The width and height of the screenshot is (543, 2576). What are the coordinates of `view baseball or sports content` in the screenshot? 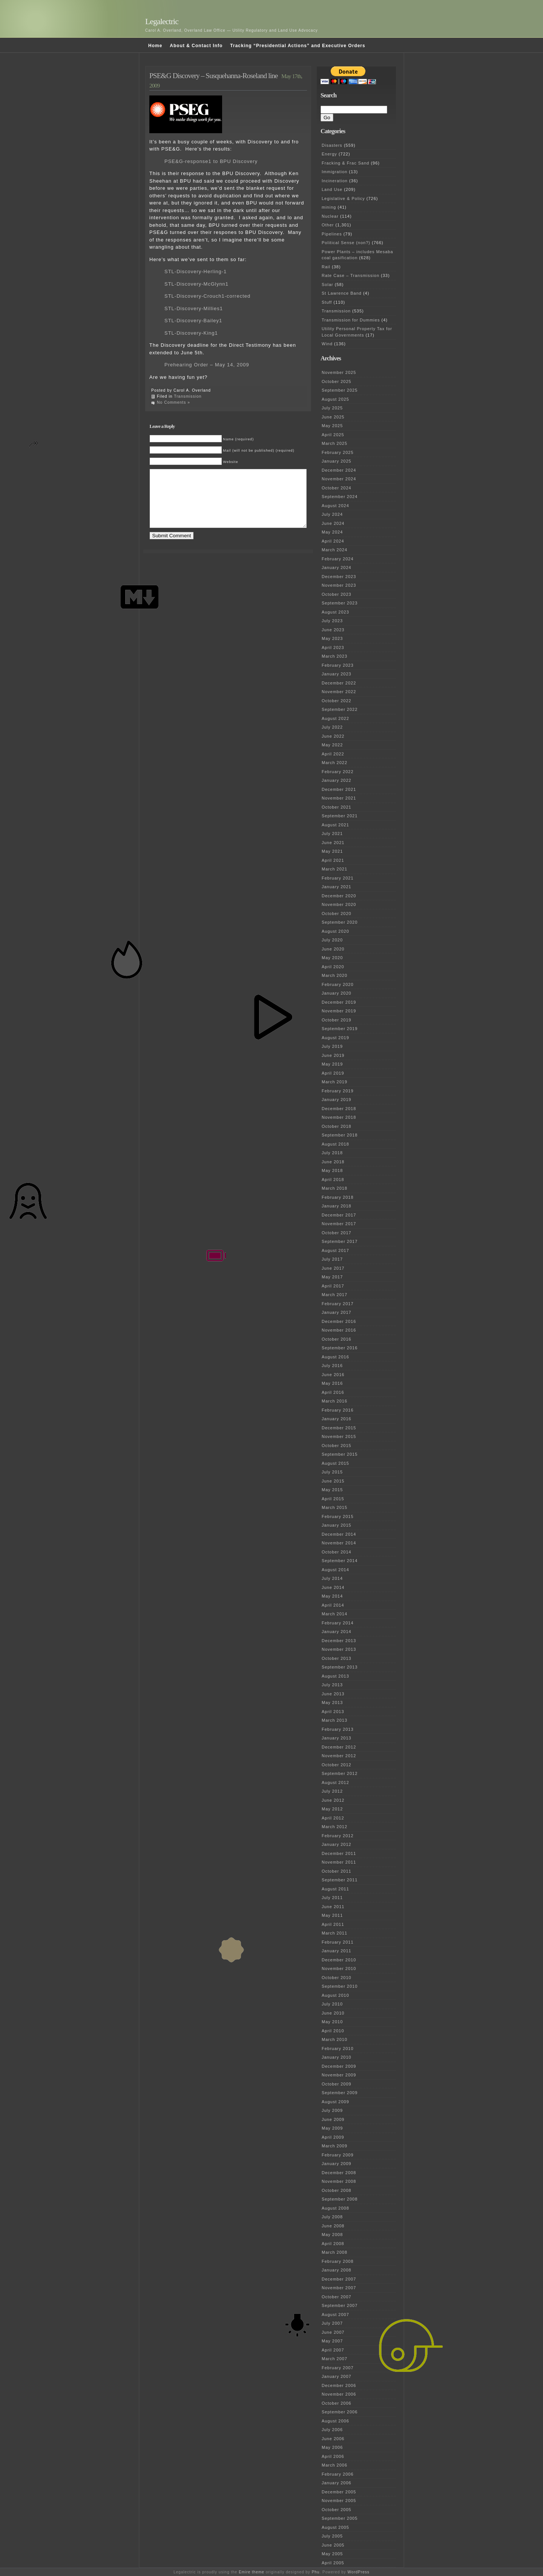 It's located at (409, 2347).